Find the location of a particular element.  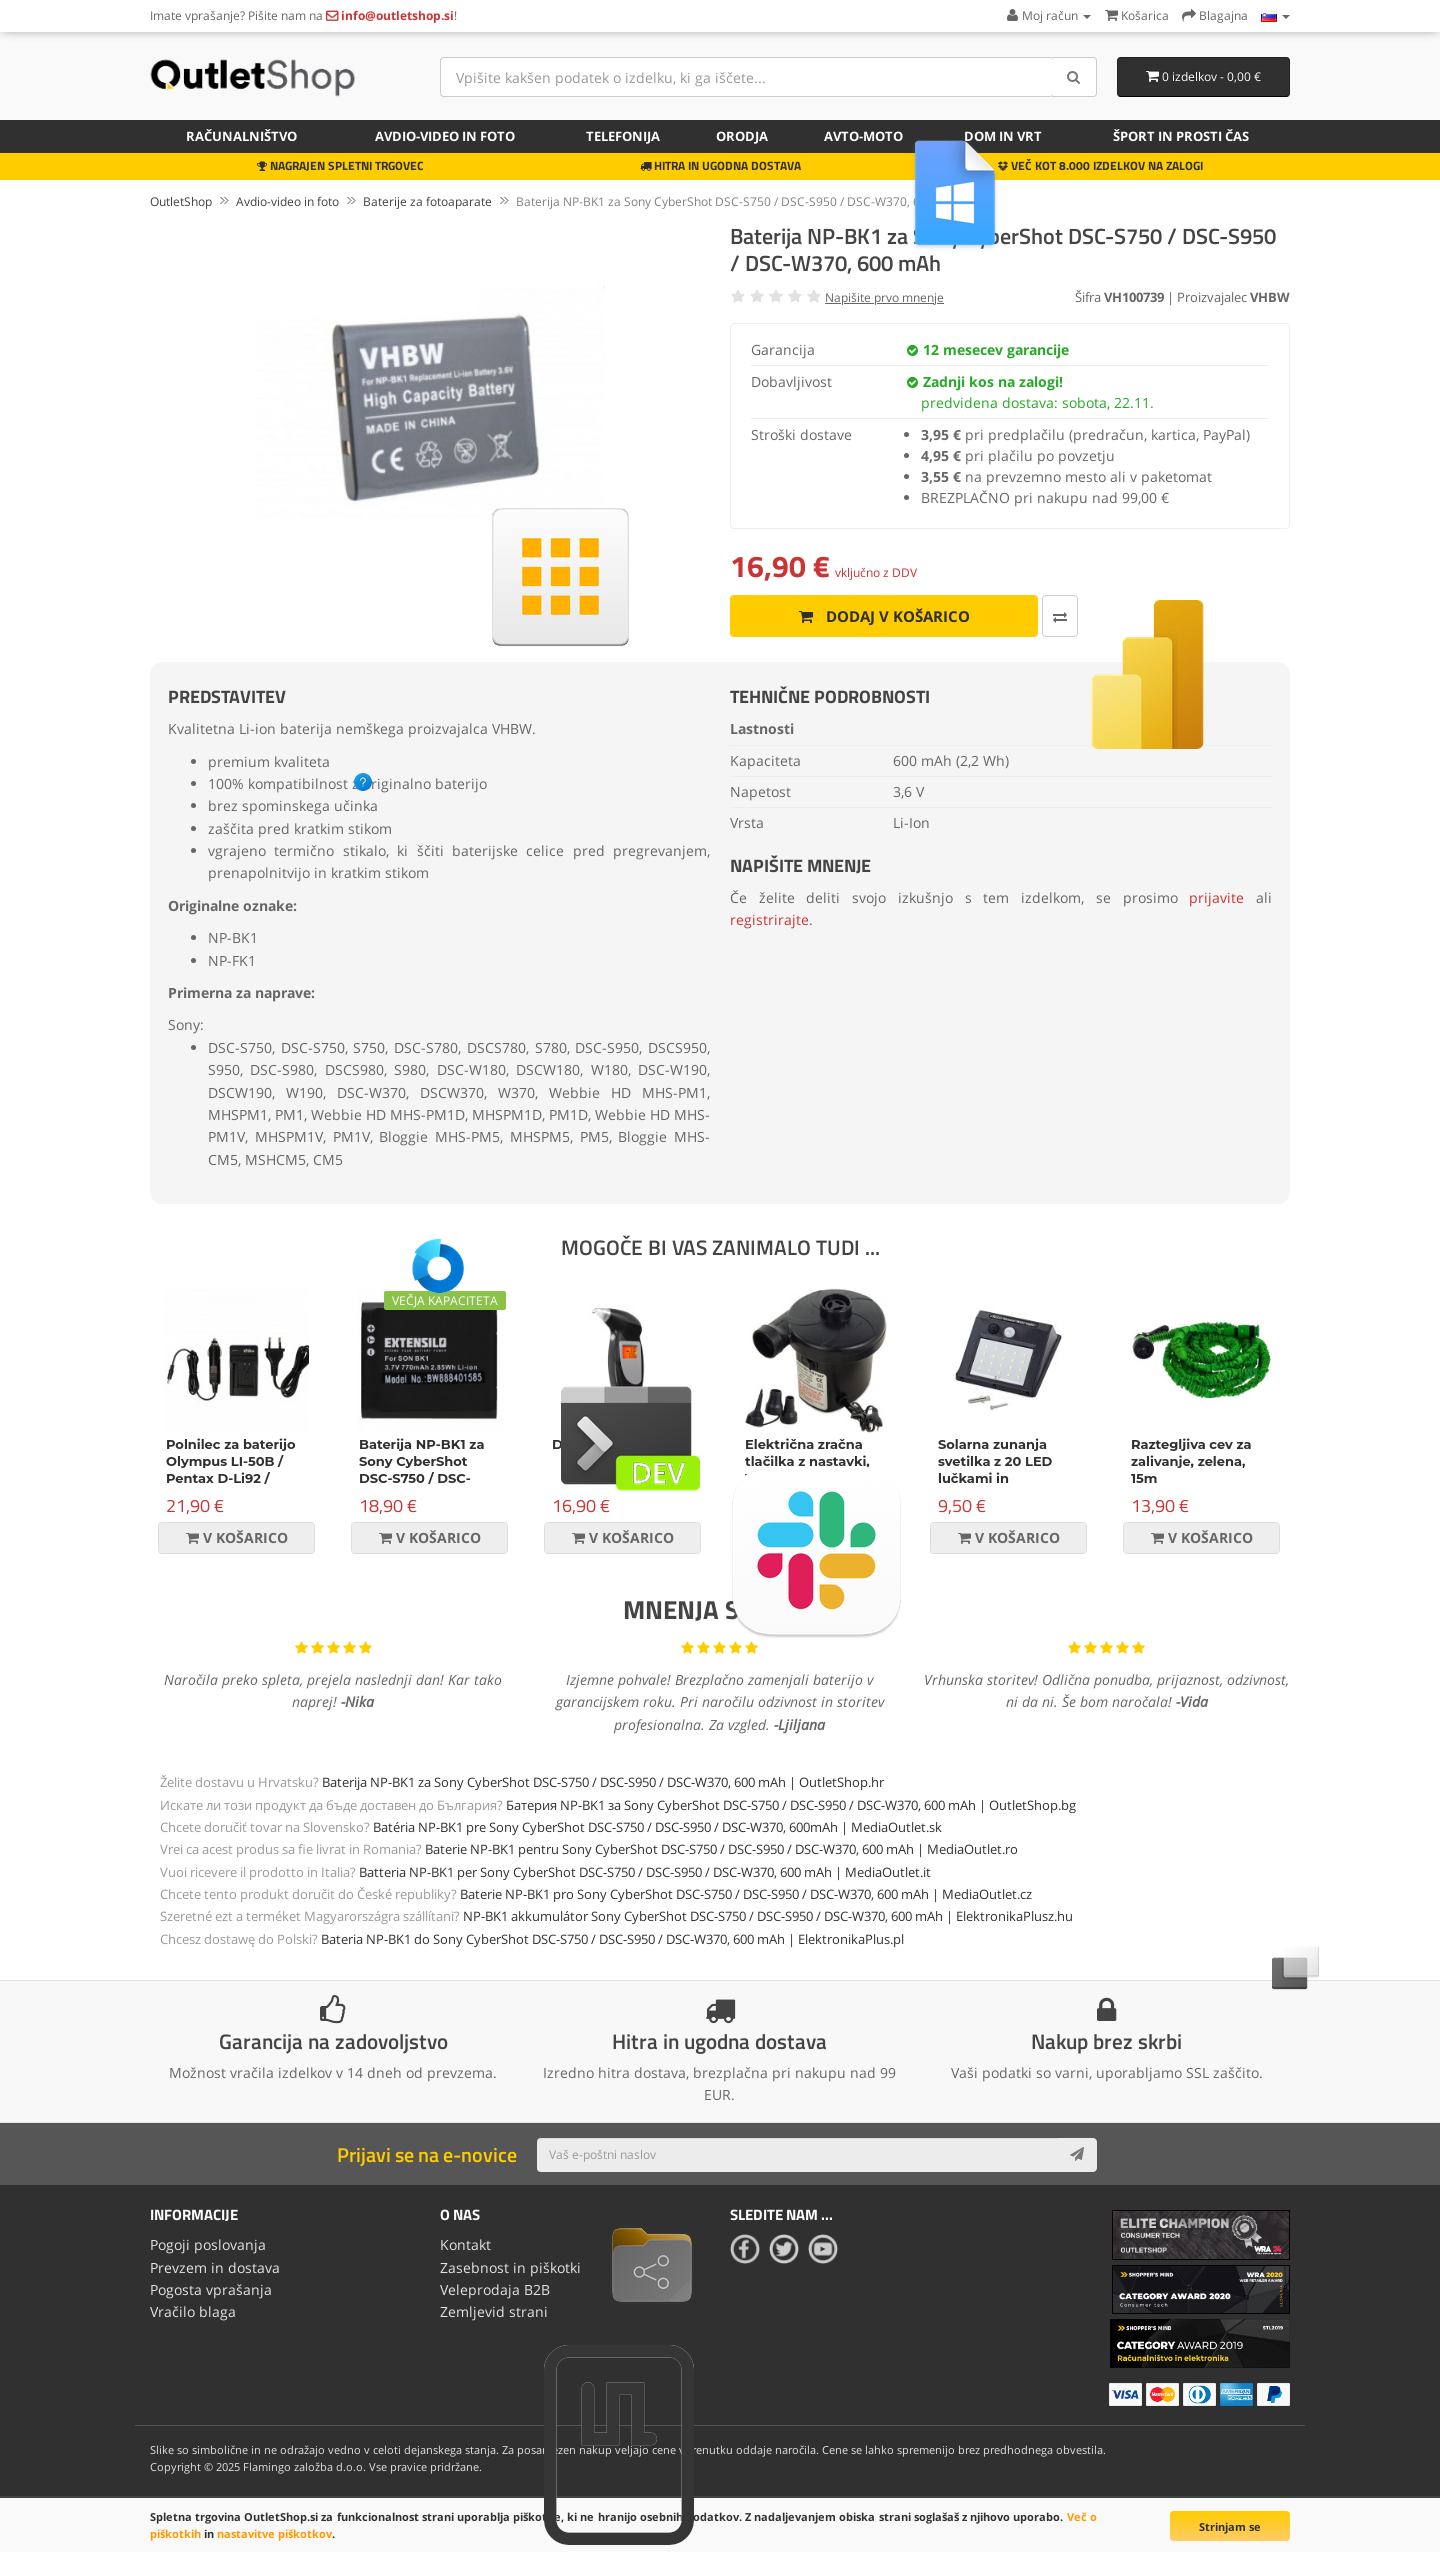

view items in grid layout is located at coordinates (560, 576).